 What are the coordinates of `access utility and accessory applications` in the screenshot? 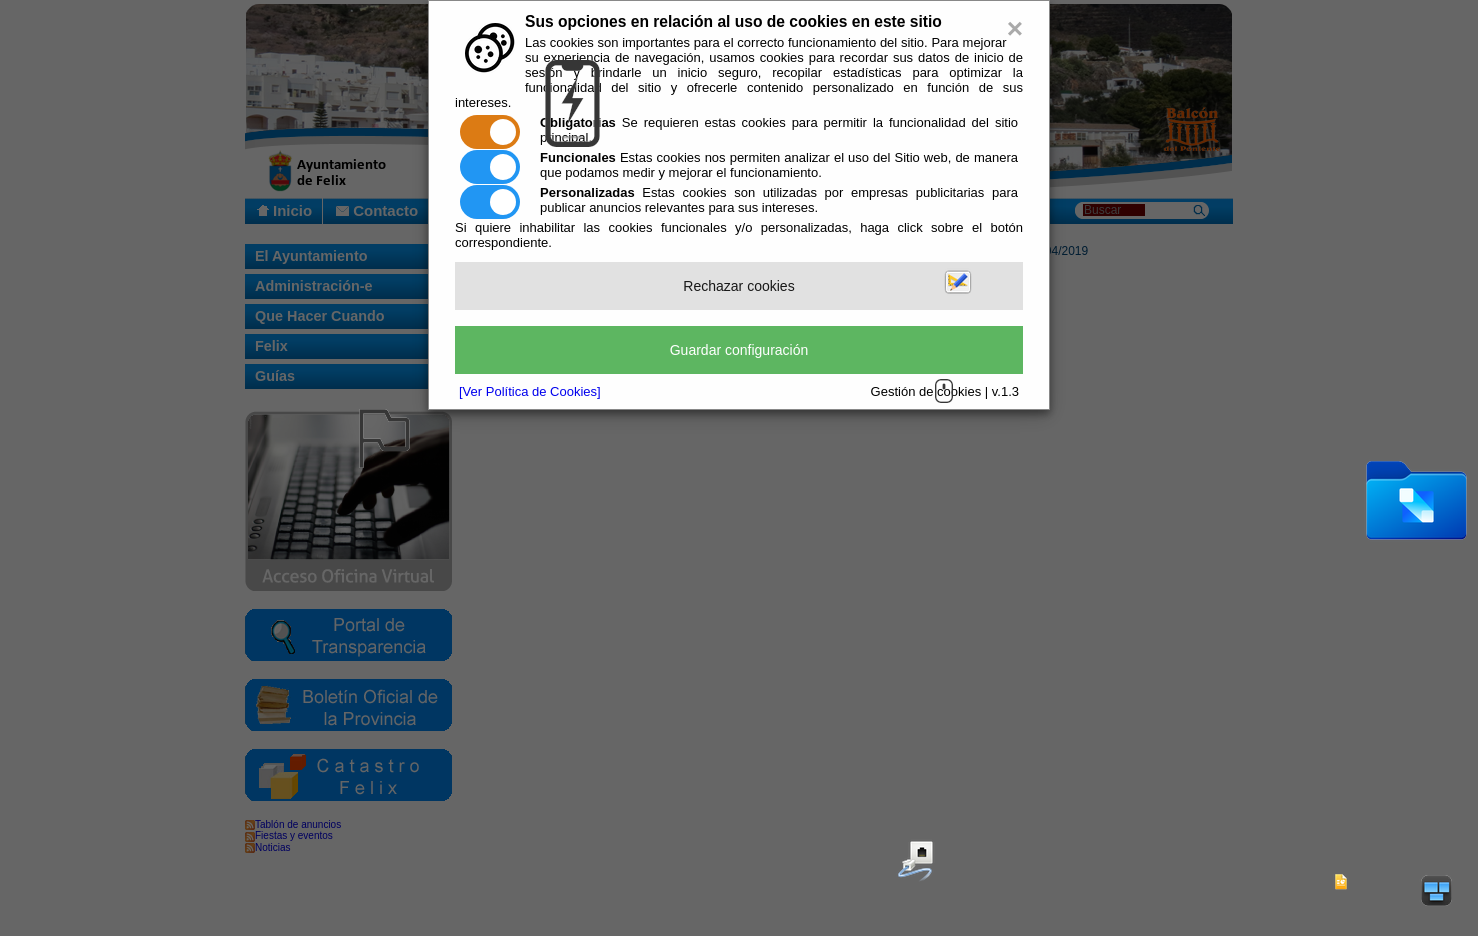 It's located at (958, 282).